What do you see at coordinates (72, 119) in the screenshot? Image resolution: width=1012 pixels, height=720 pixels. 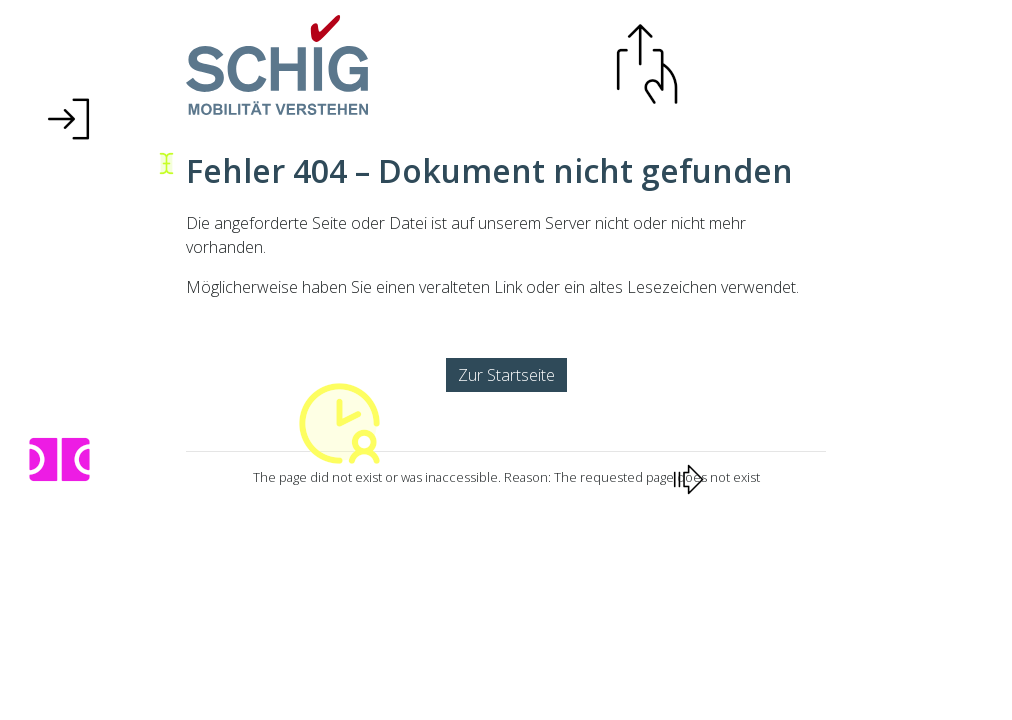 I see `sign in to your account` at bounding box center [72, 119].